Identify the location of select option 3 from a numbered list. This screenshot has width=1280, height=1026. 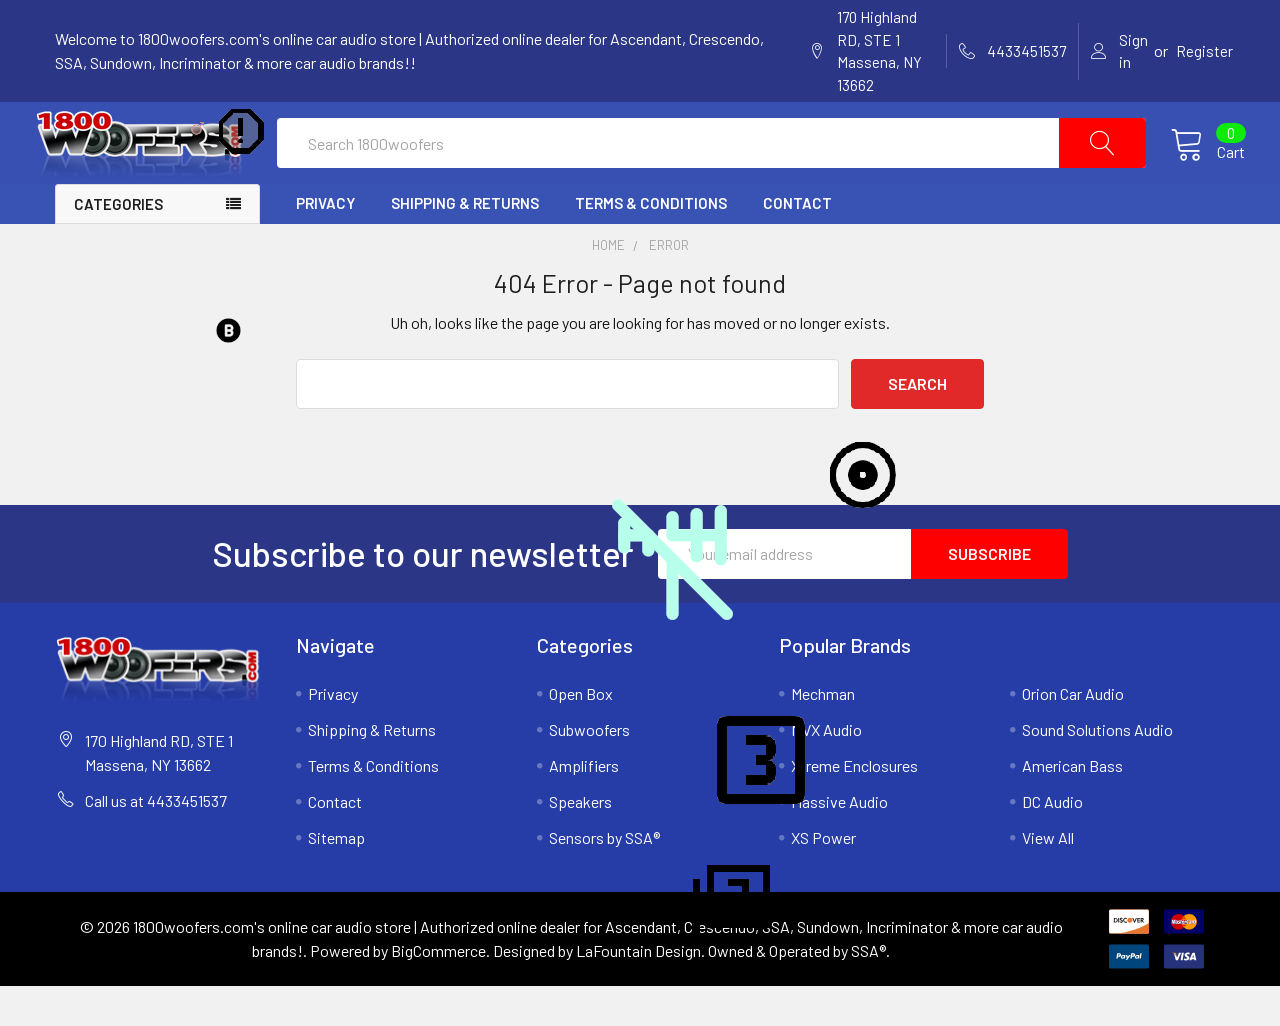
(761, 760).